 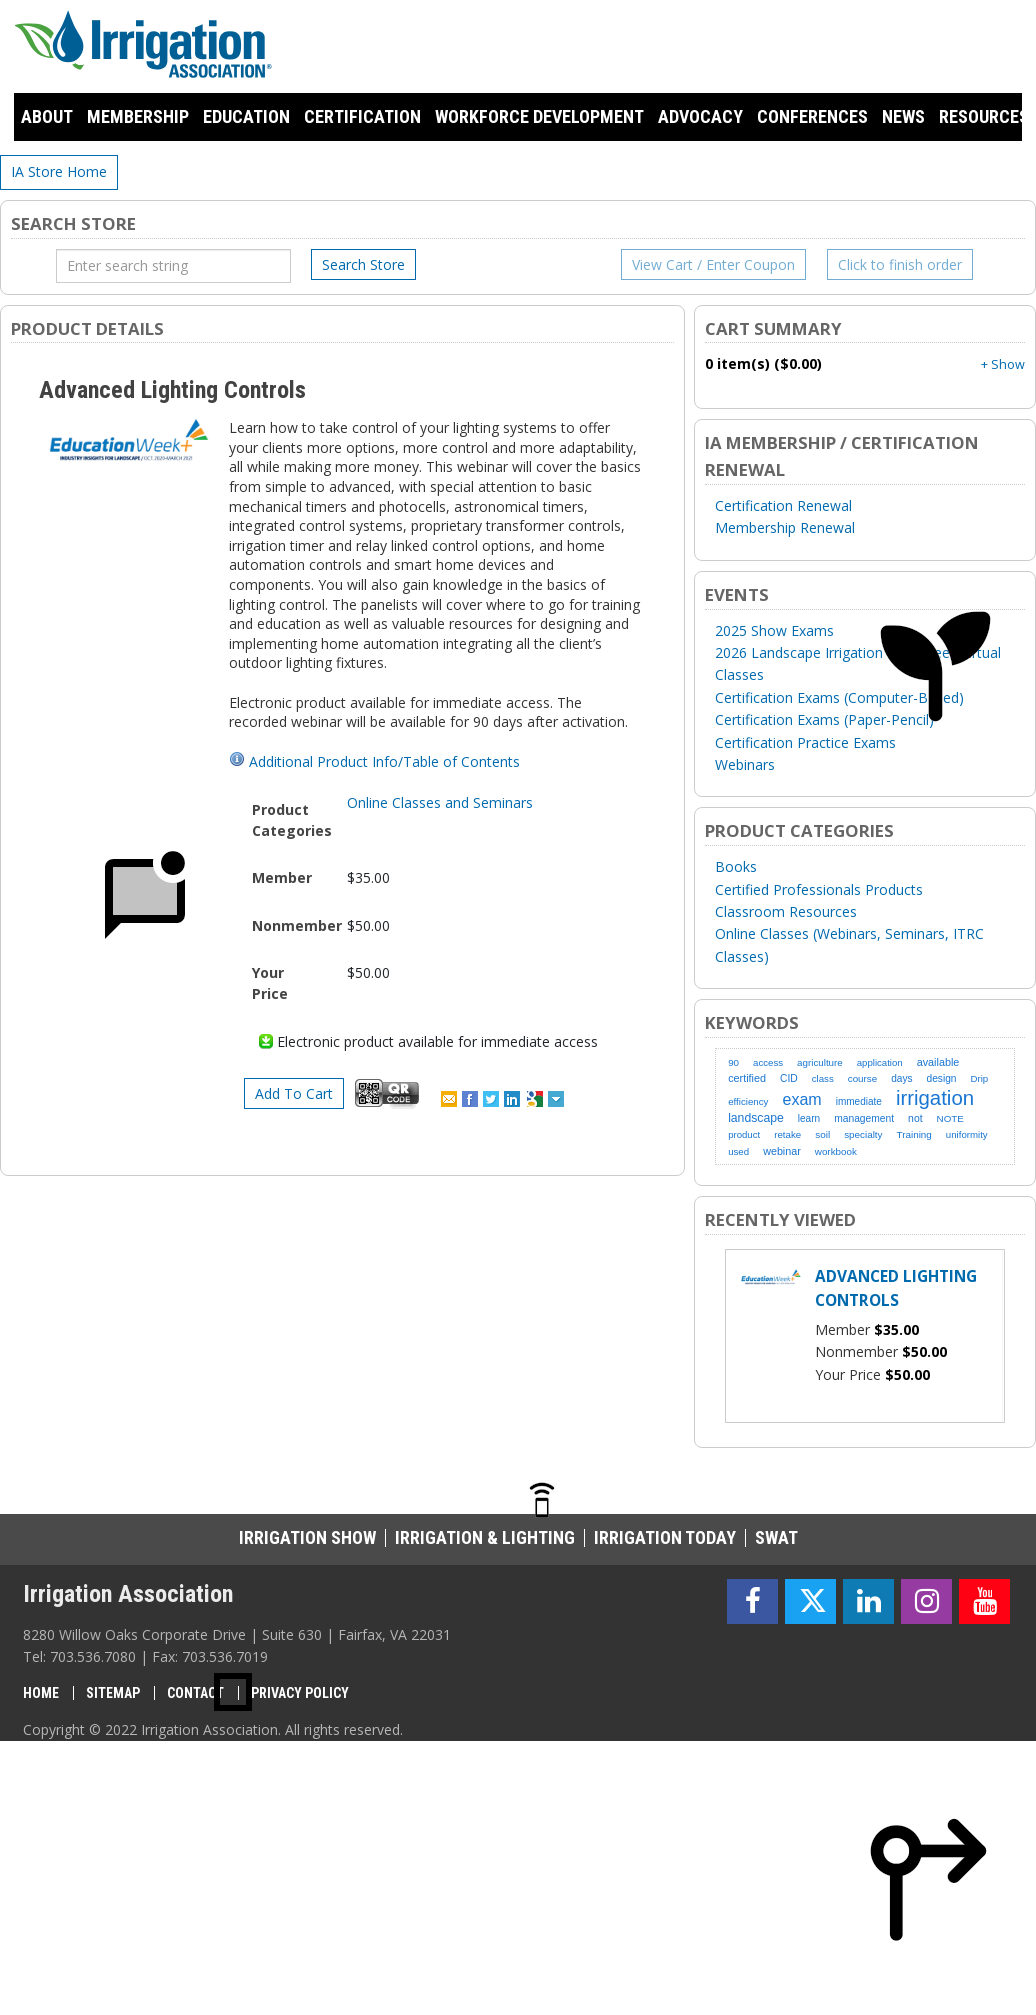 What do you see at coordinates (145, 899) in the screenshot?
I see `indicates unread messages in chat` at bounding box center [145, 899].